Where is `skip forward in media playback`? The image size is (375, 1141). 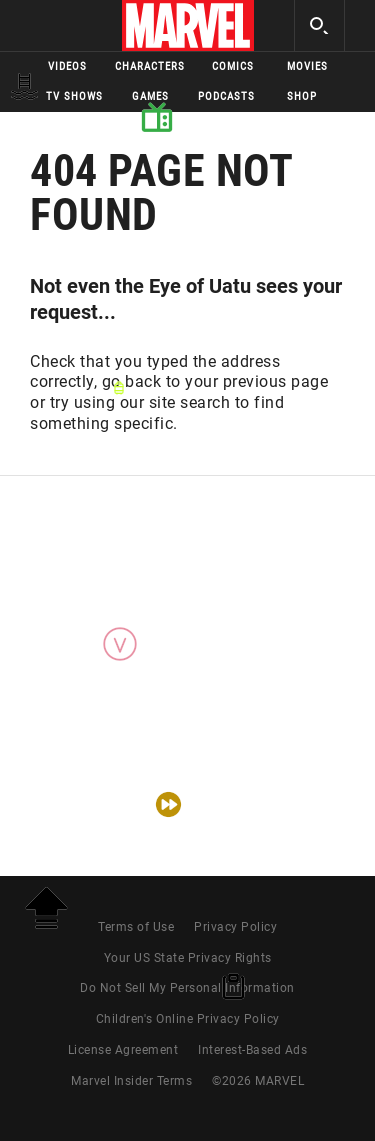
skip forward in media playback is located at coordinates (168, 804).